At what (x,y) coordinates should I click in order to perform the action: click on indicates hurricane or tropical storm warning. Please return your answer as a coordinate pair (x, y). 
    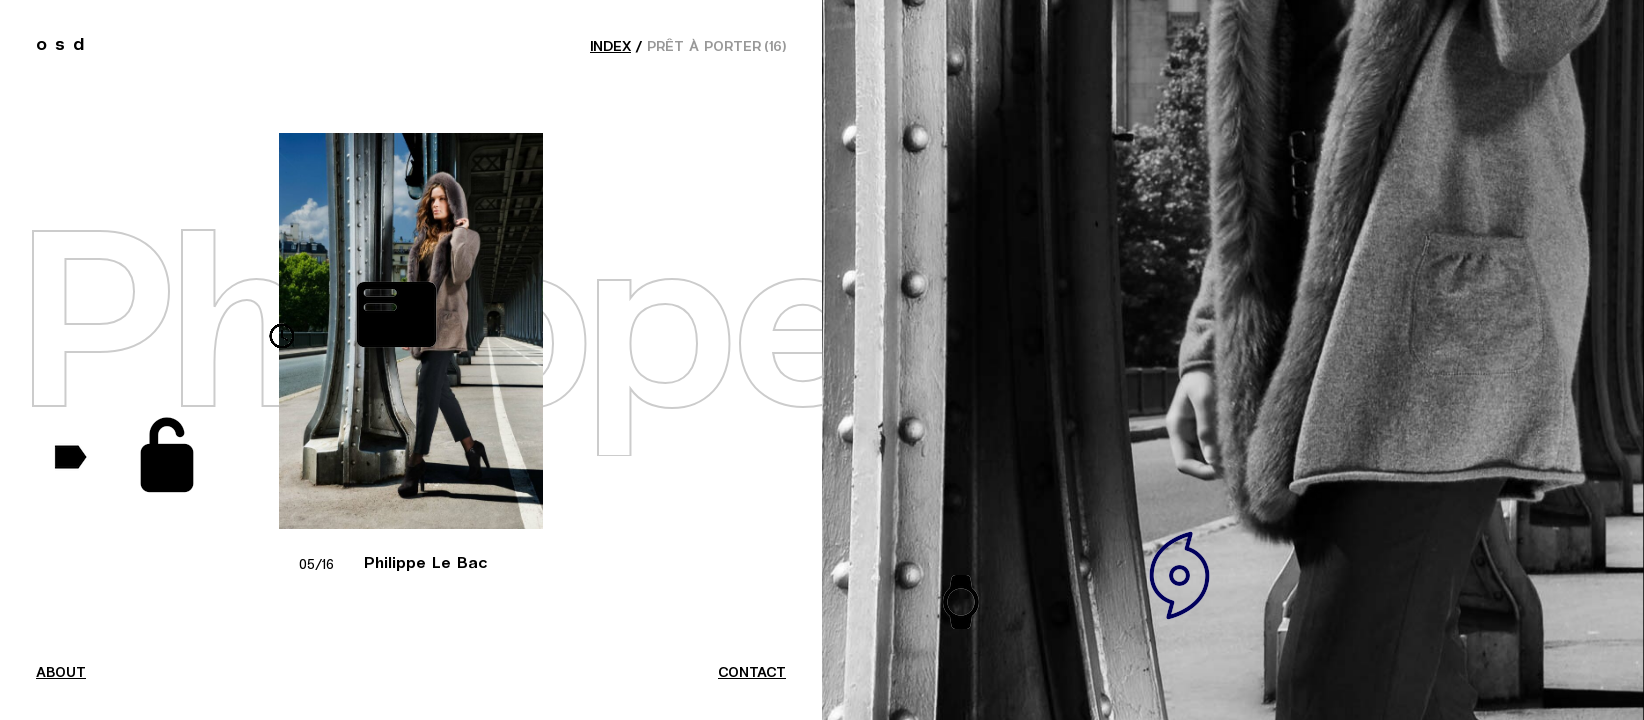
    Looking at the image, I should click on (1179, 575).